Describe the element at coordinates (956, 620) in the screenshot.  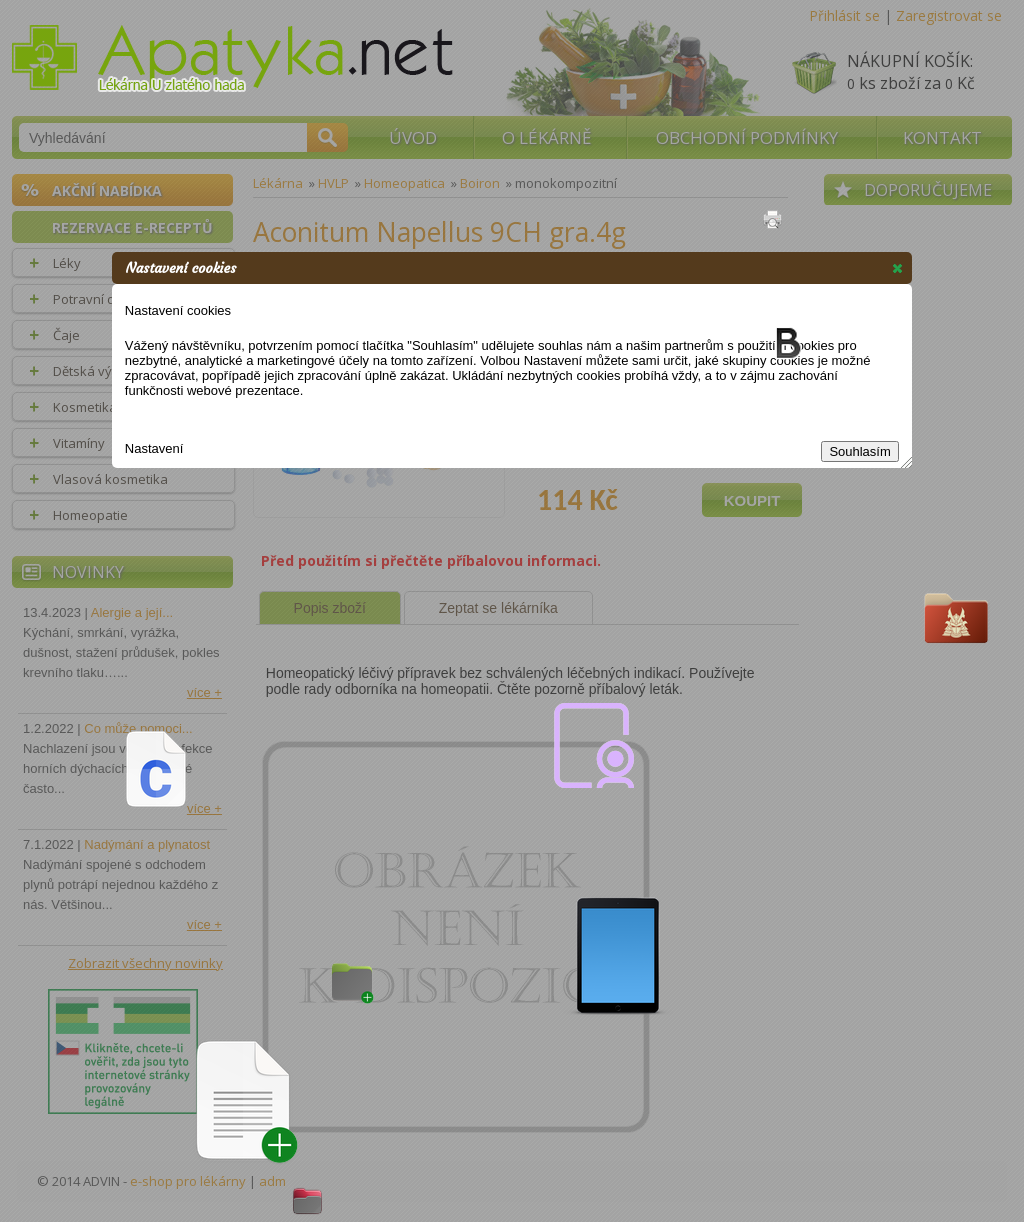
I see `folder for storing historical Japanese or shogun-themed content` at that location.